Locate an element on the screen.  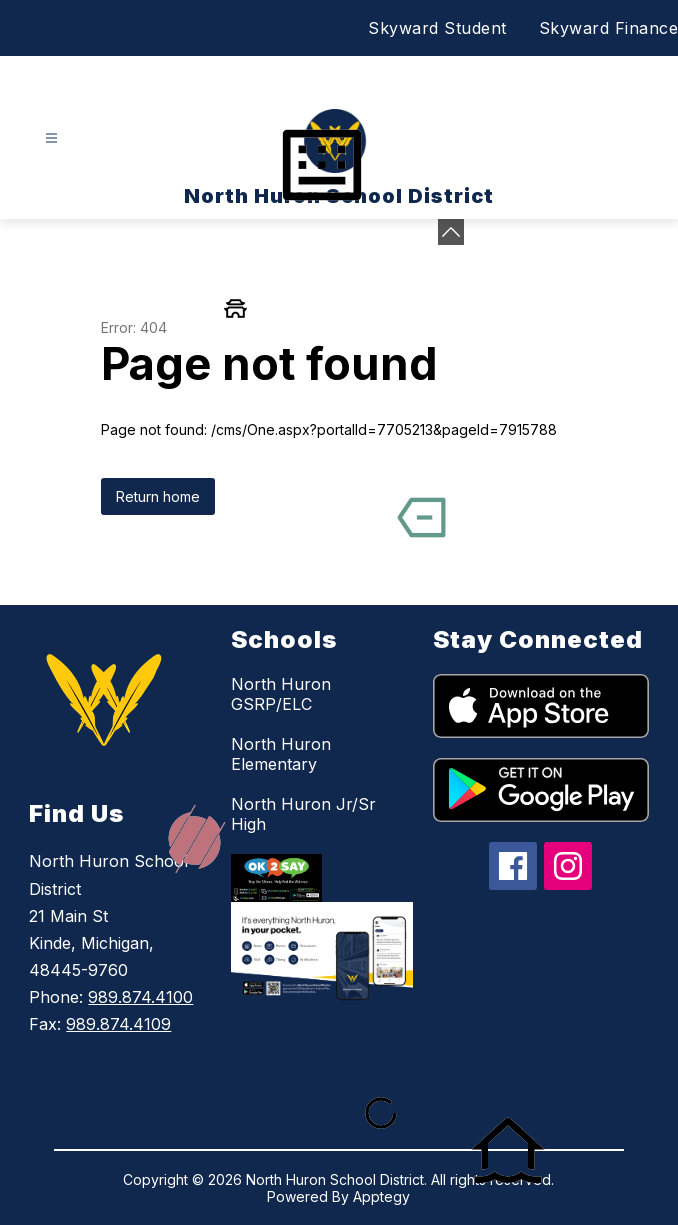
view historical landmarks or monuments is located at coordinates (235, 308).